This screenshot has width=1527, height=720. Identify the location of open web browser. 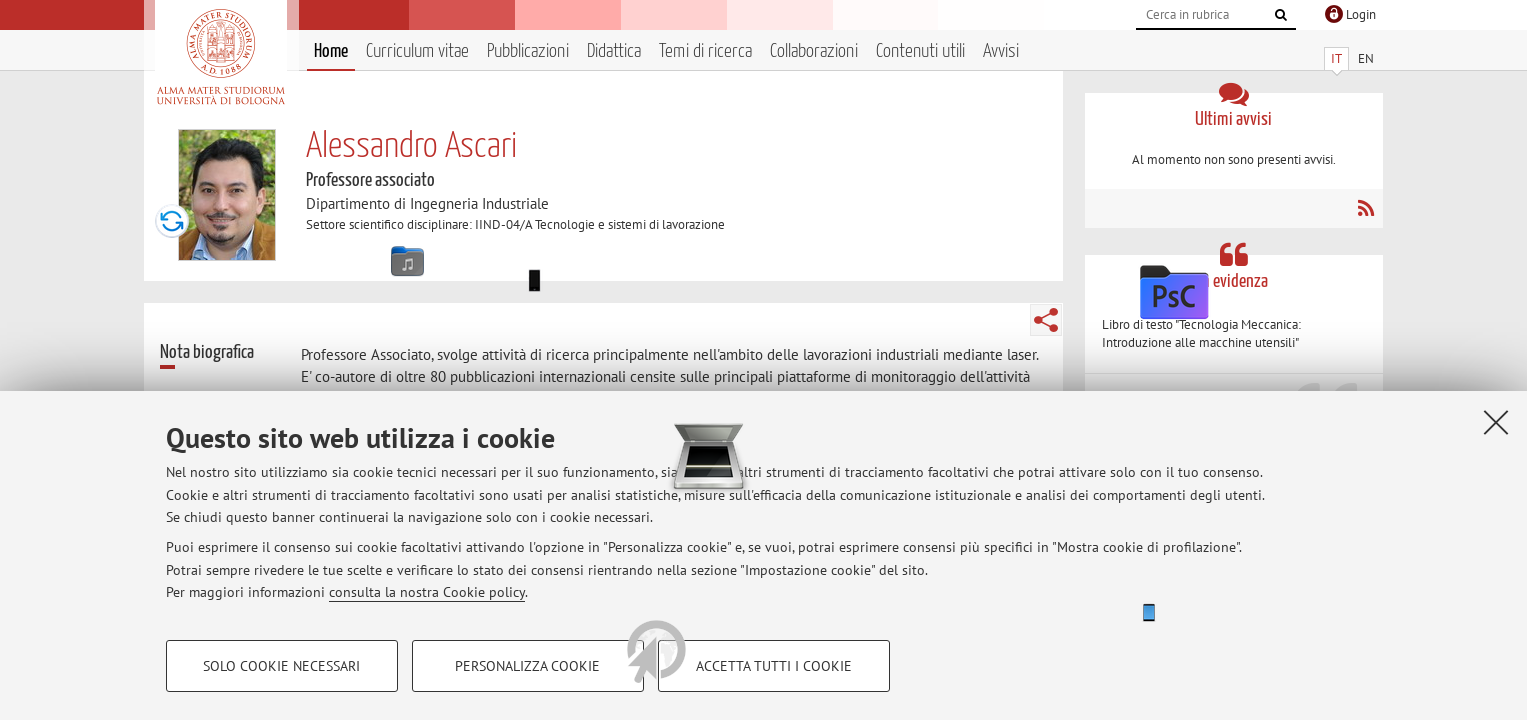
(656, 649).